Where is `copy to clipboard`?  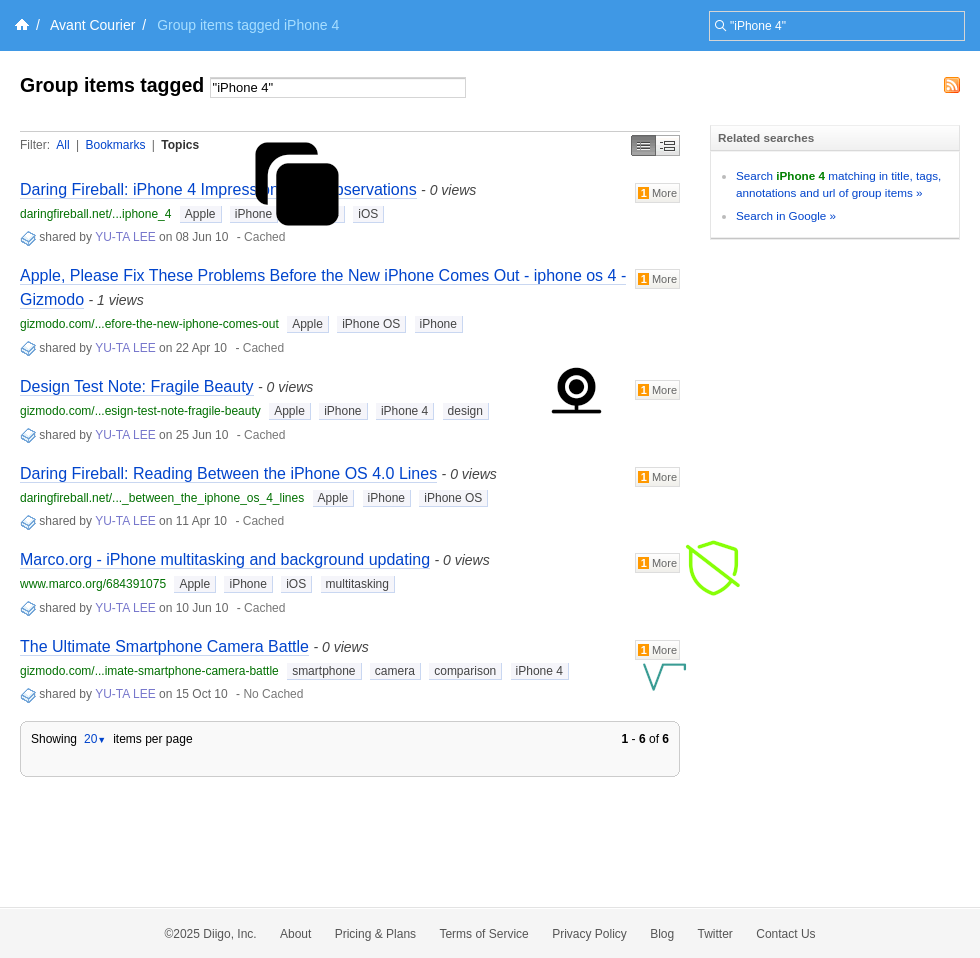 copy to clipboard is located at coordinates (297, 184).